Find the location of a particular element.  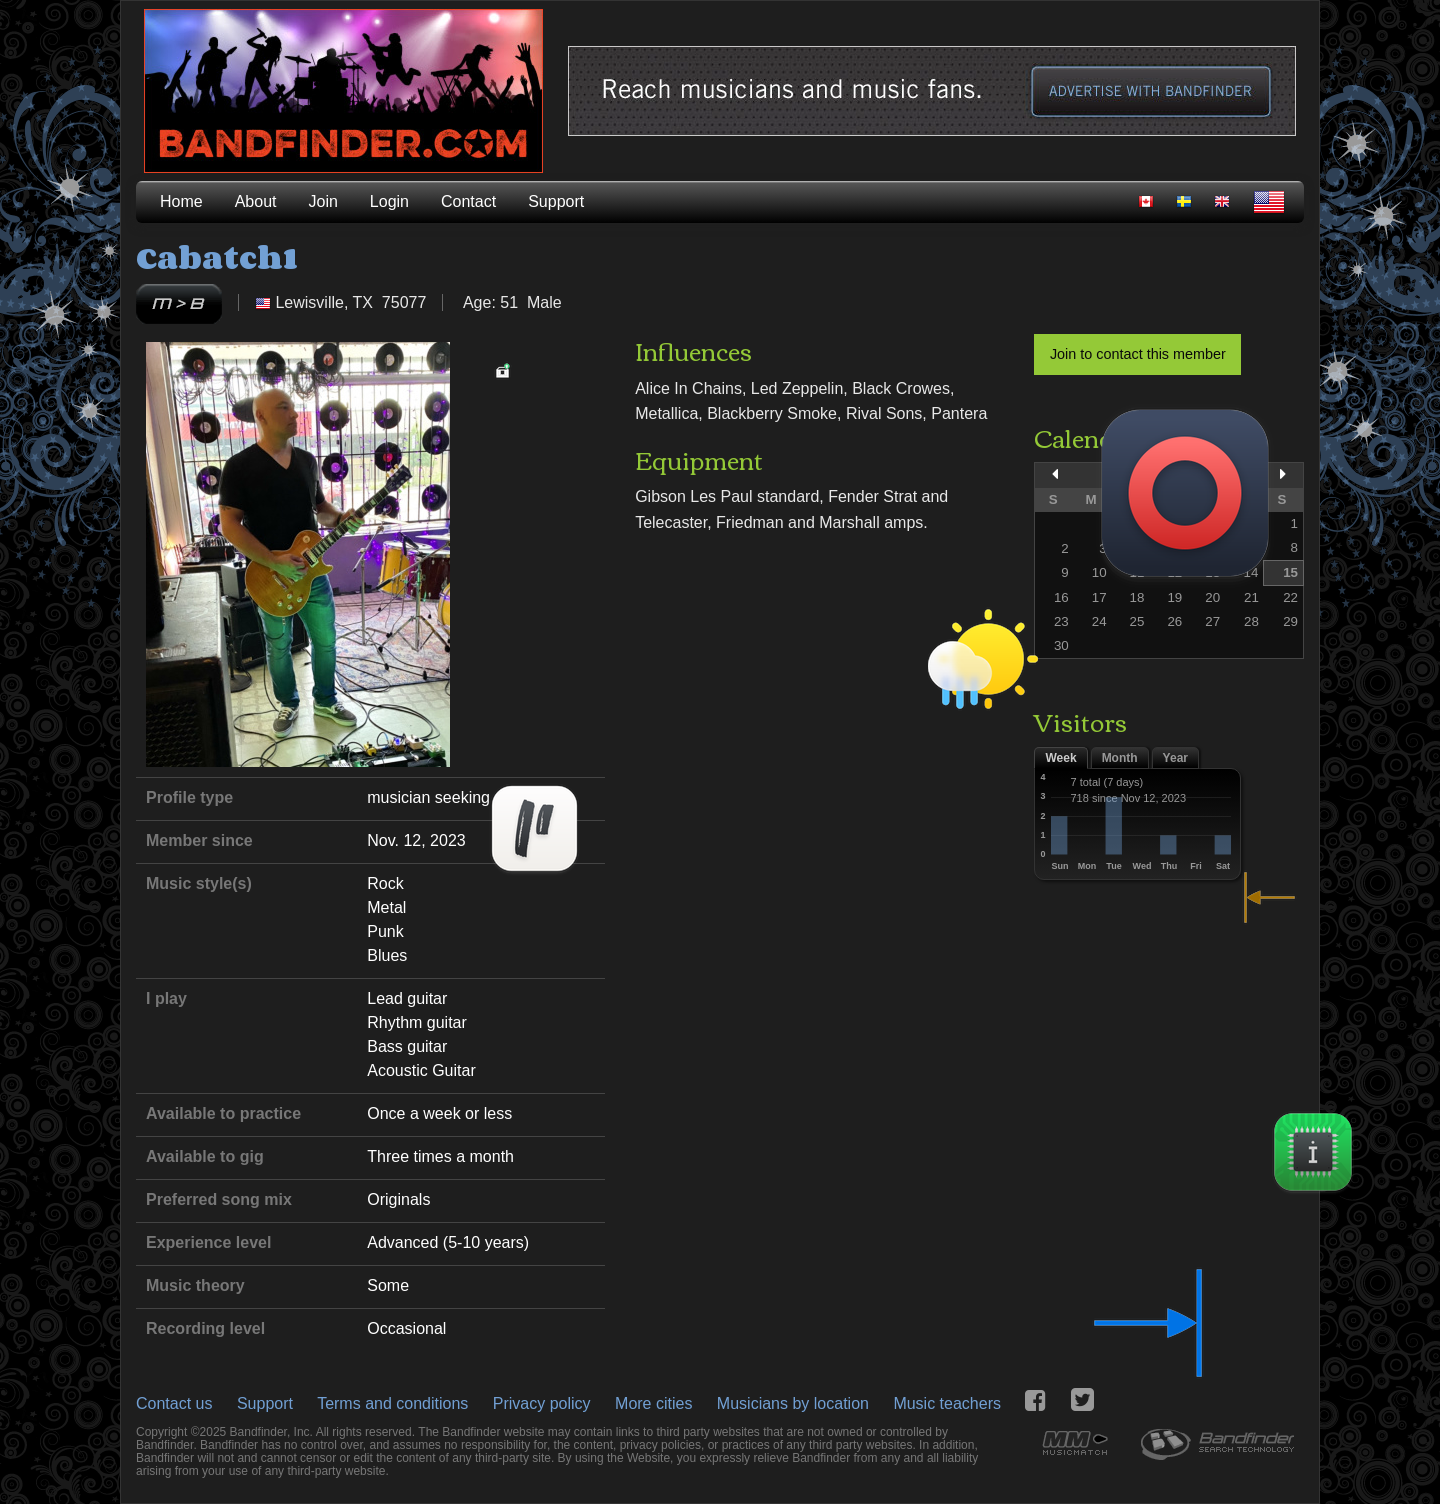

indicates rainy weather with daytime sun breaks is located at coordinates (983, 659).